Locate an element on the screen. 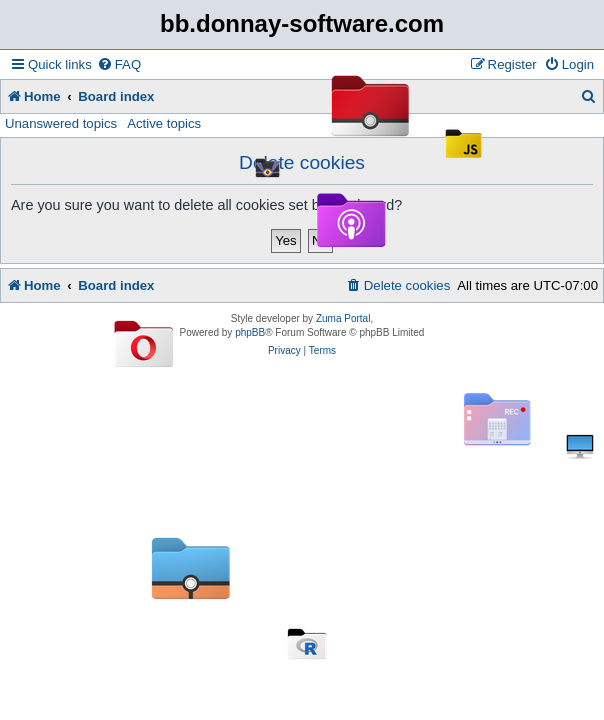 The width and height of the screenshot is (604, 720). open folder containing Opera browser files is located at coordinates (143, 345).